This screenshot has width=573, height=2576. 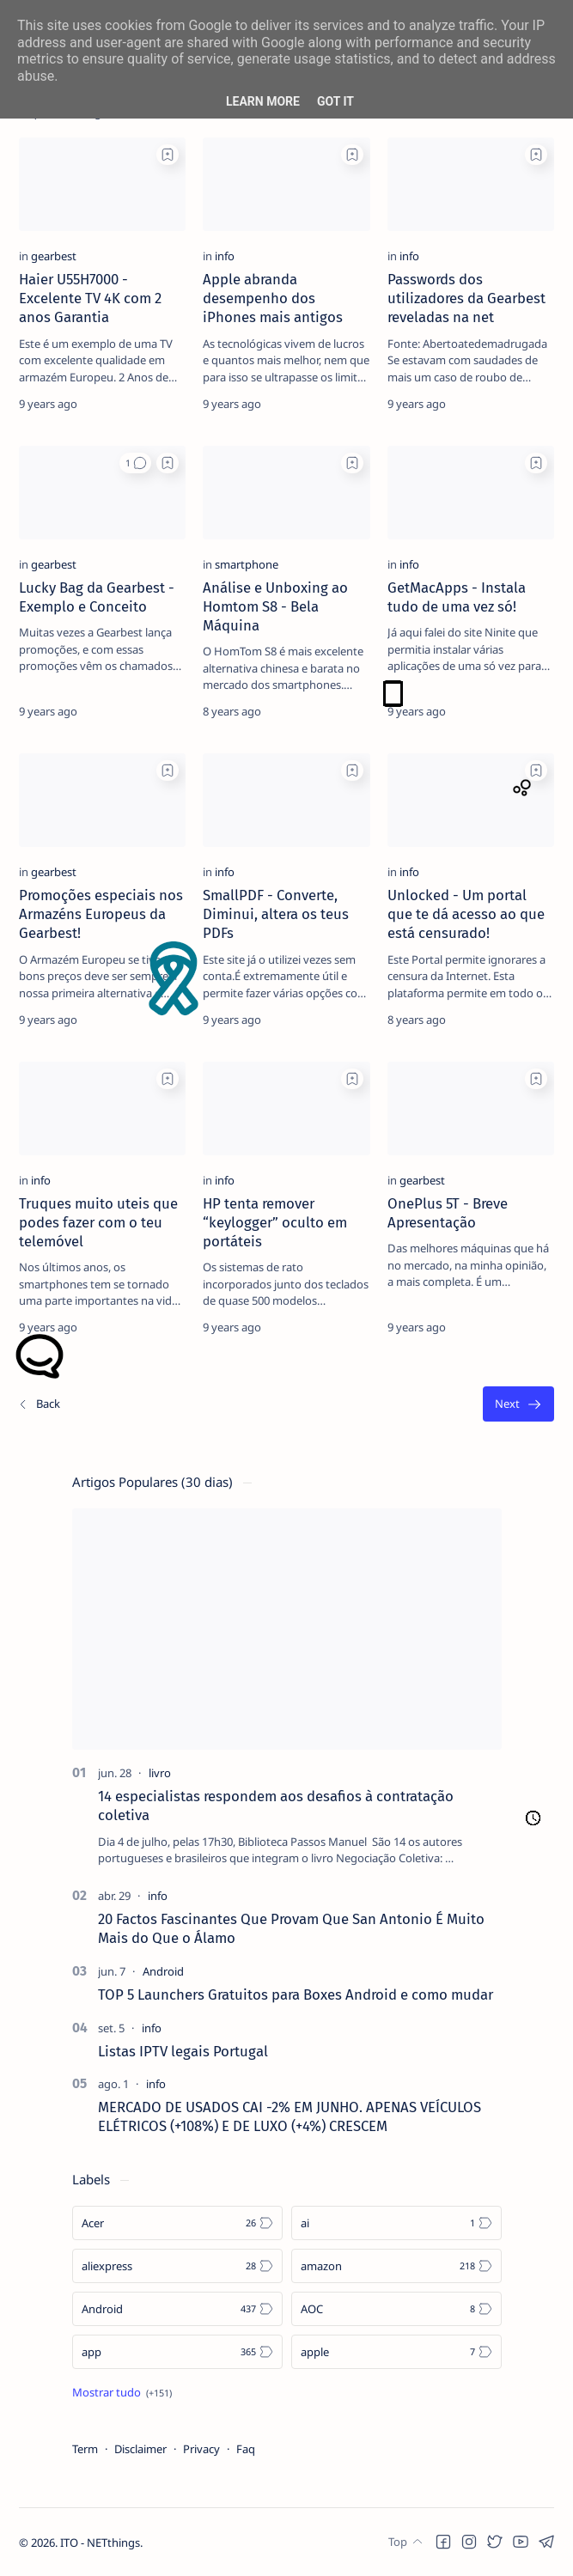 I want to click on awareness ribbon symbol for a cause or campaign, so click(x=174, y=978).